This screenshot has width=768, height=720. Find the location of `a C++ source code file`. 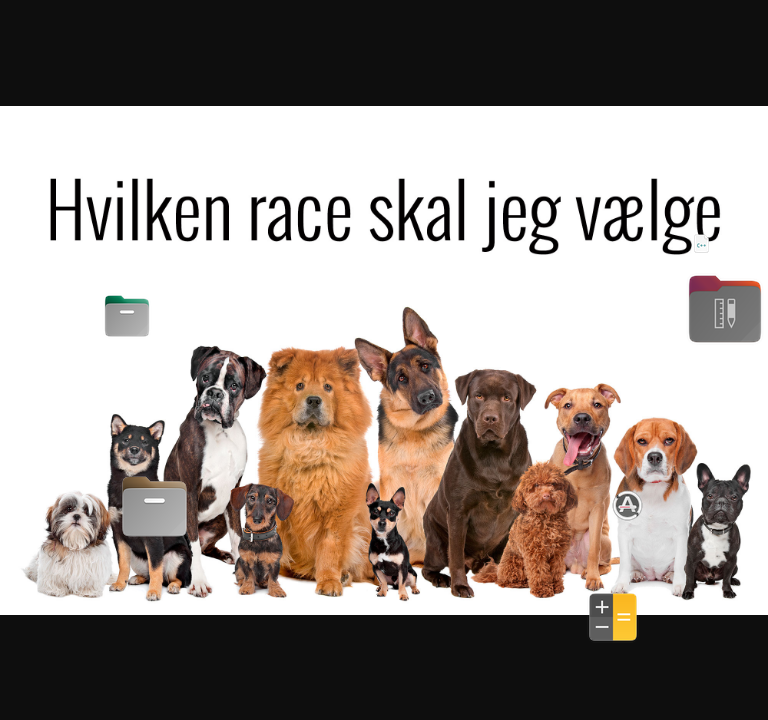

a C++ source code file is located at coordinates (701, 243).